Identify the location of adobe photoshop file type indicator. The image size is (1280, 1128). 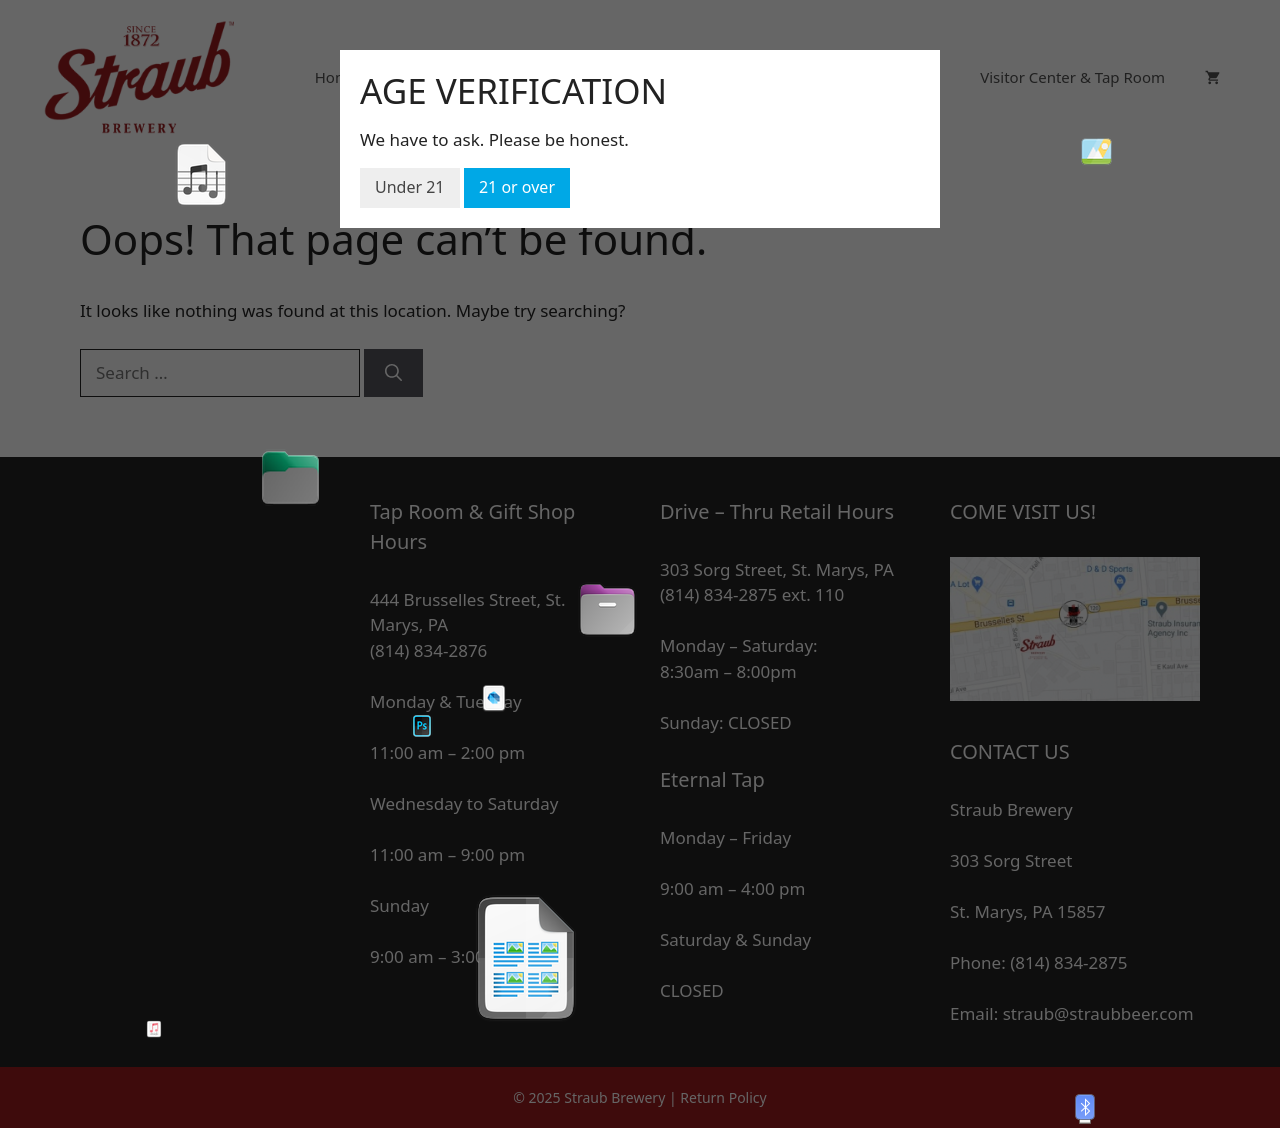
(422, 726).